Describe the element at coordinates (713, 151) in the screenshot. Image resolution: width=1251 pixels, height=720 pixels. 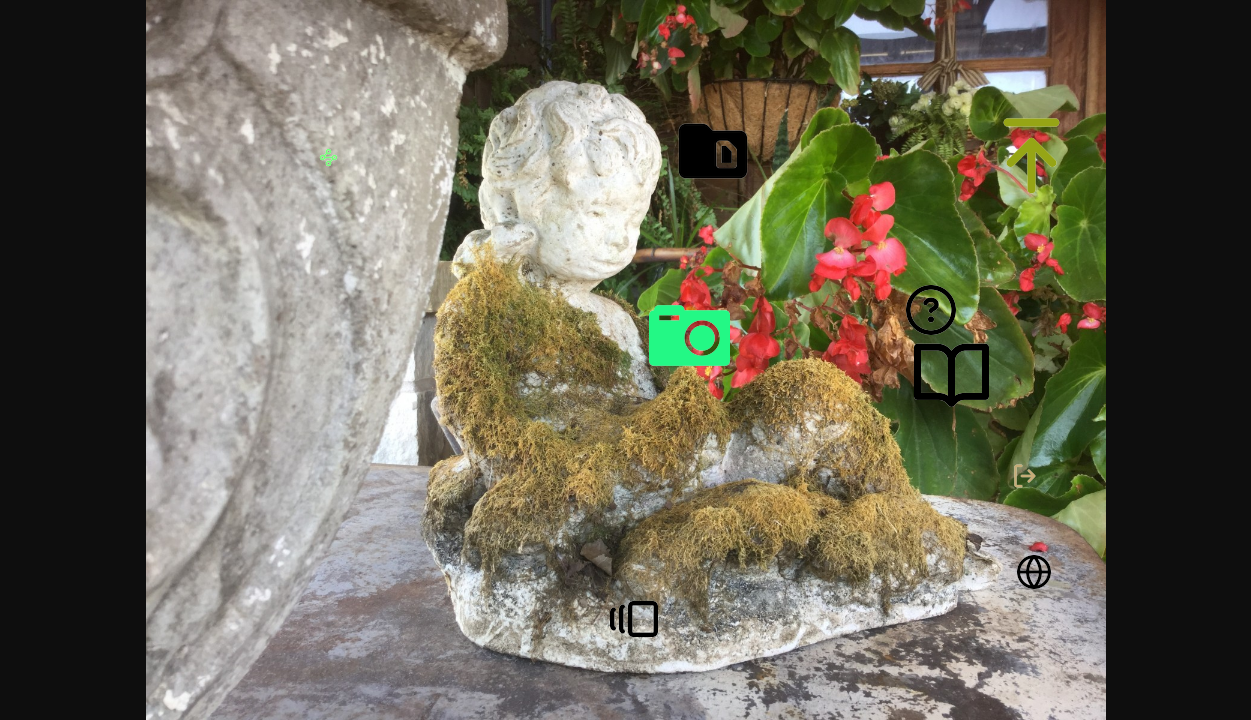
I see `access saved code snippets` at that location.